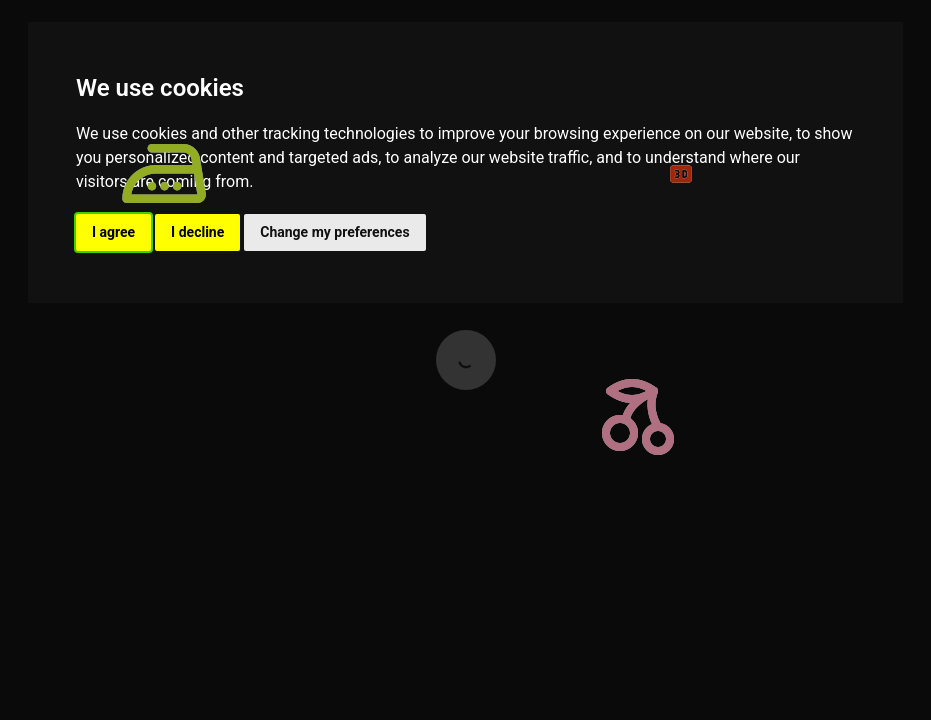 The width and height of the screenshot is (931, 720). What do you see at coordinates (638, 415) in the screenshot?
I see `indicates fruit or produce category` at bounding box center [638, 415].